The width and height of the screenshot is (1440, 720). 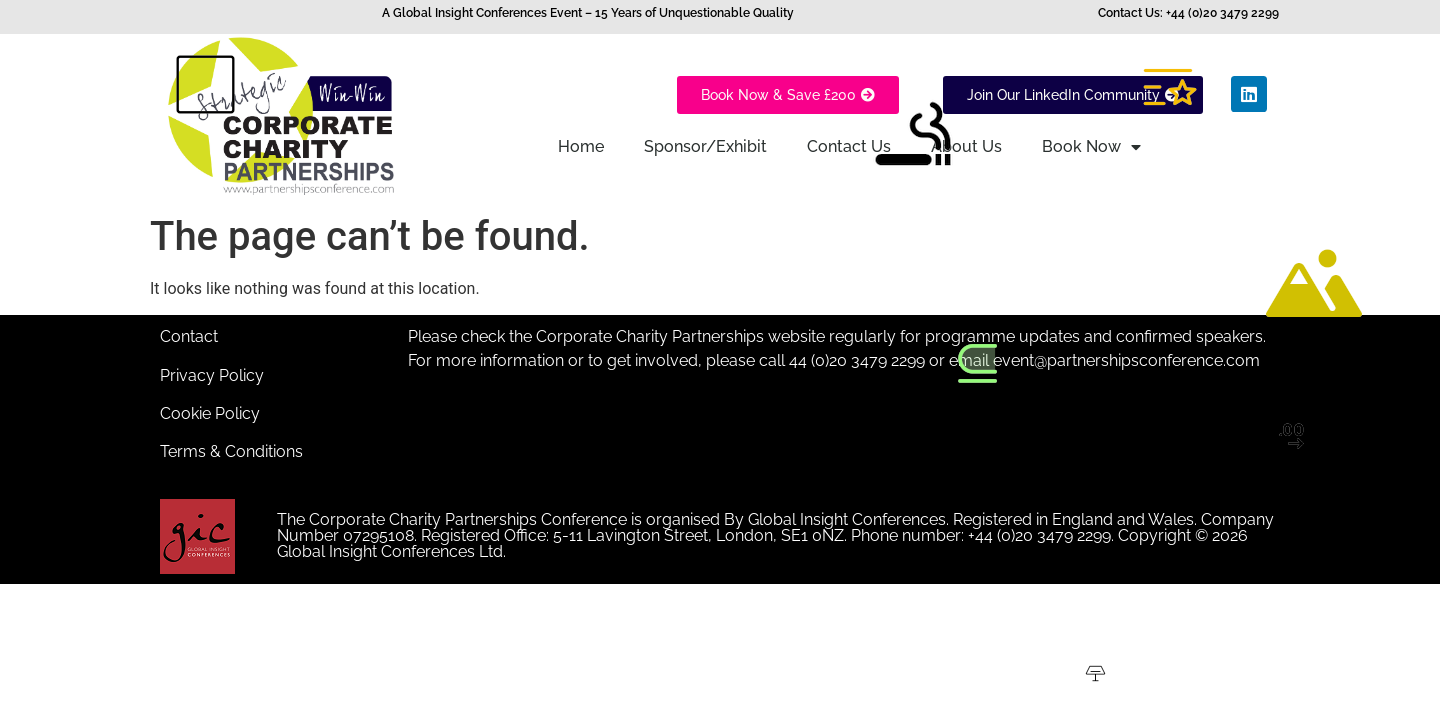 I want to click on view your favorites list, so click(x=1168, y=87).